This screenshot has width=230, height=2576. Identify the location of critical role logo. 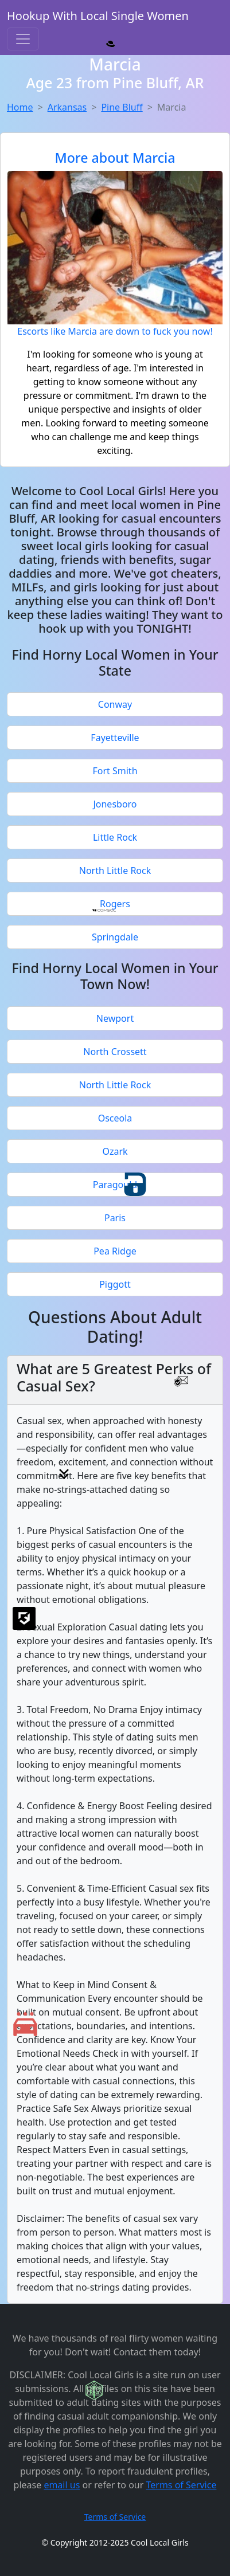
(94, 2390).